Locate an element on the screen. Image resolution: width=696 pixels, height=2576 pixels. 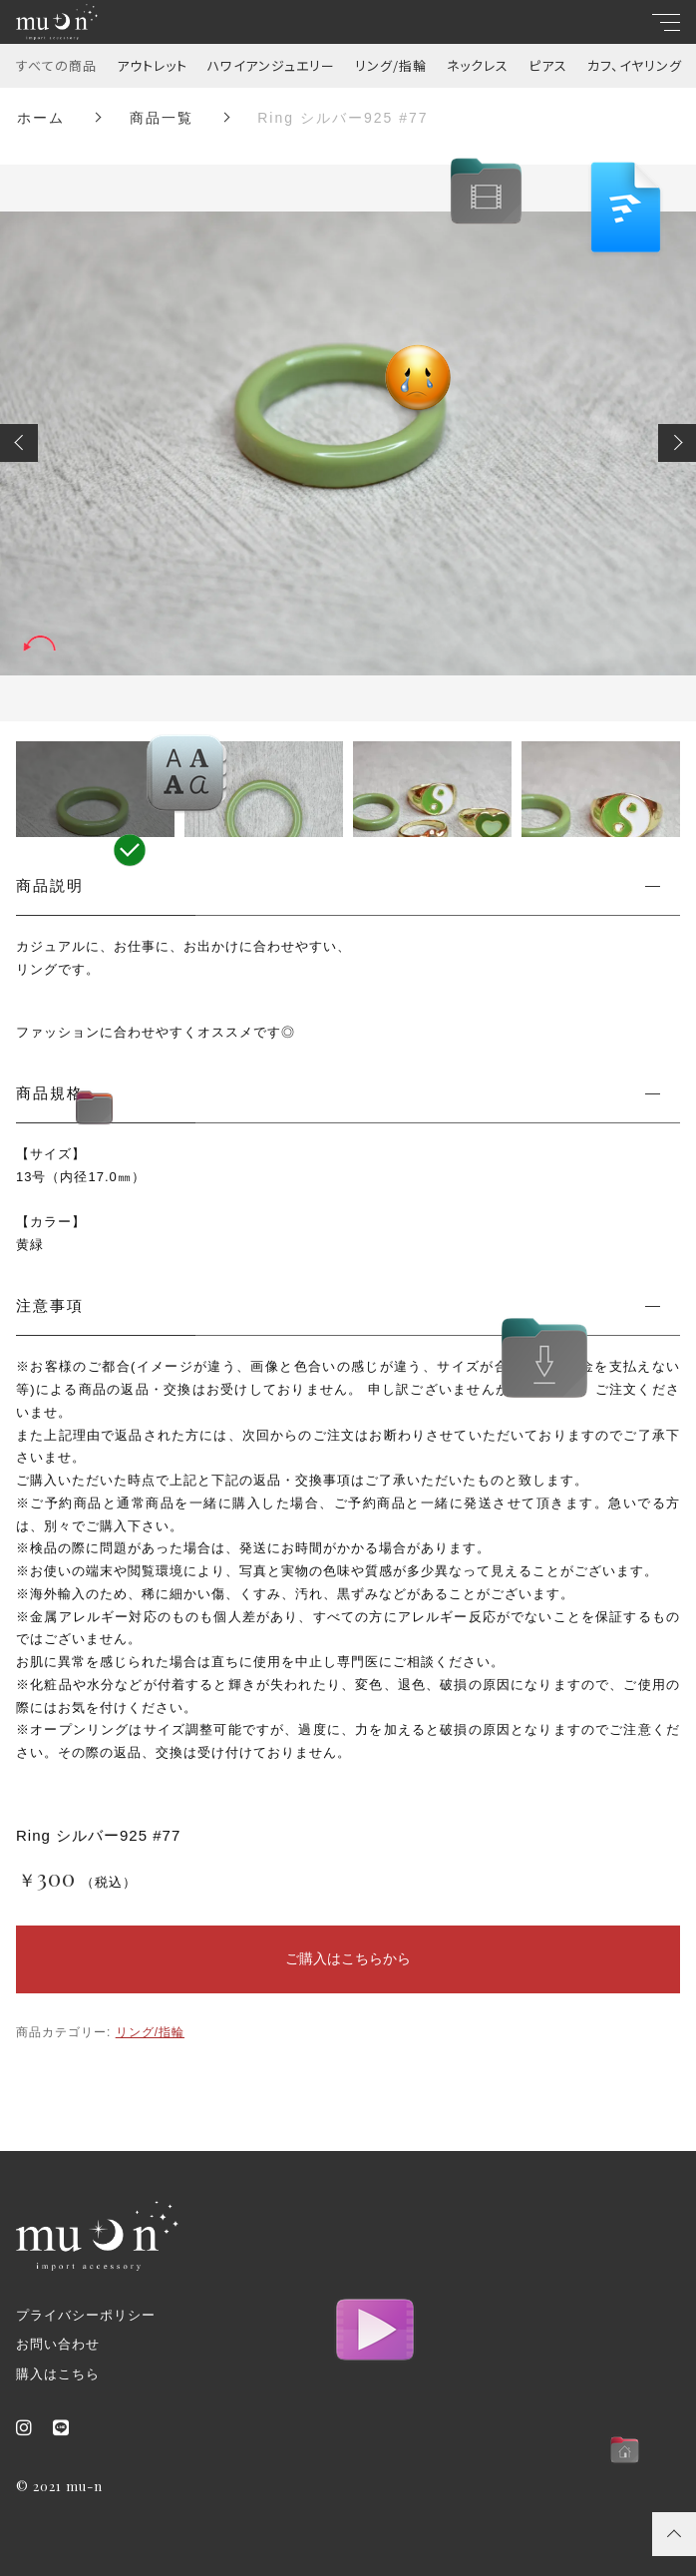
open font book to manage installed fonts is located at coordinates (184, 772).